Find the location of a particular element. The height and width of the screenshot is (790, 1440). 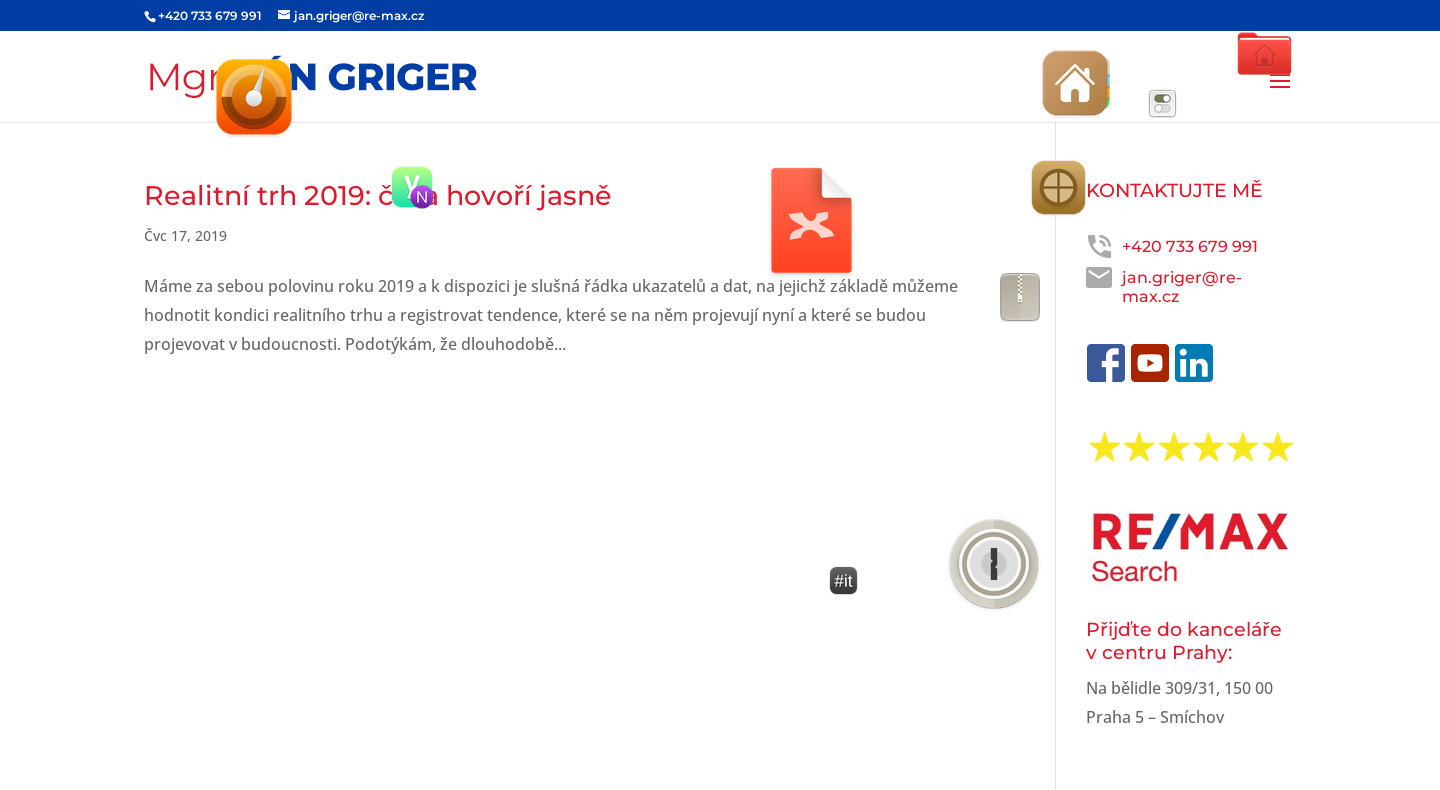

open file roller archive manager is located at coordinates (1020, 297).